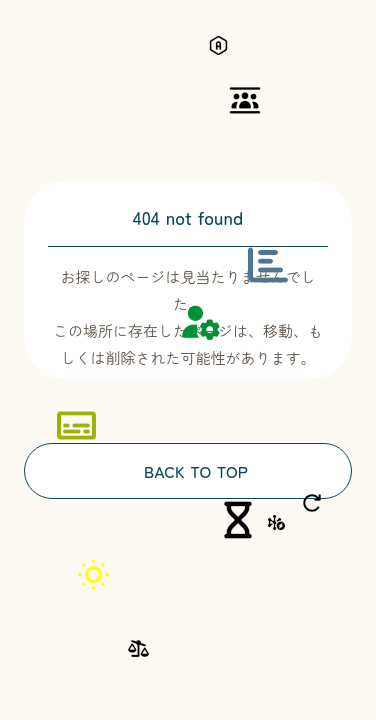 This screenshot has height=720, width=376. I want to click on reduce screen brightness, so click(93, 574).